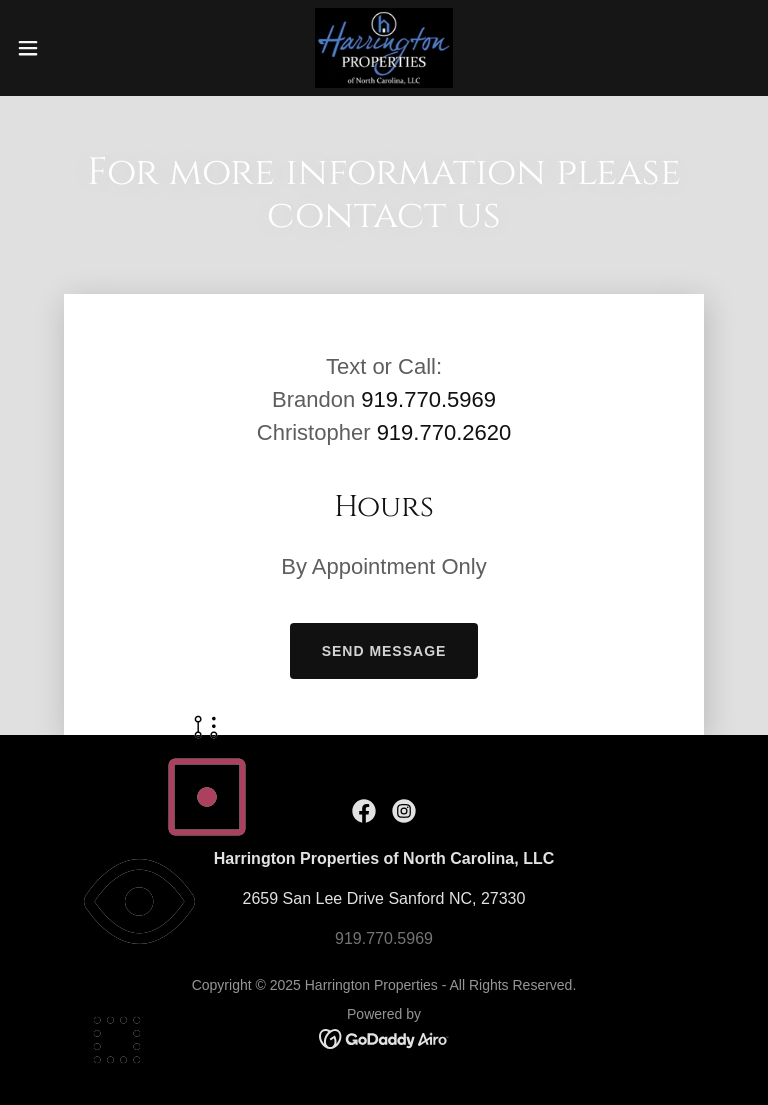 Image resolution: width=768 pixels, height=1105 pixels. Describe the element at coordinates (206, 727) in the screenshot. I see `create a draft pull request` at that location.